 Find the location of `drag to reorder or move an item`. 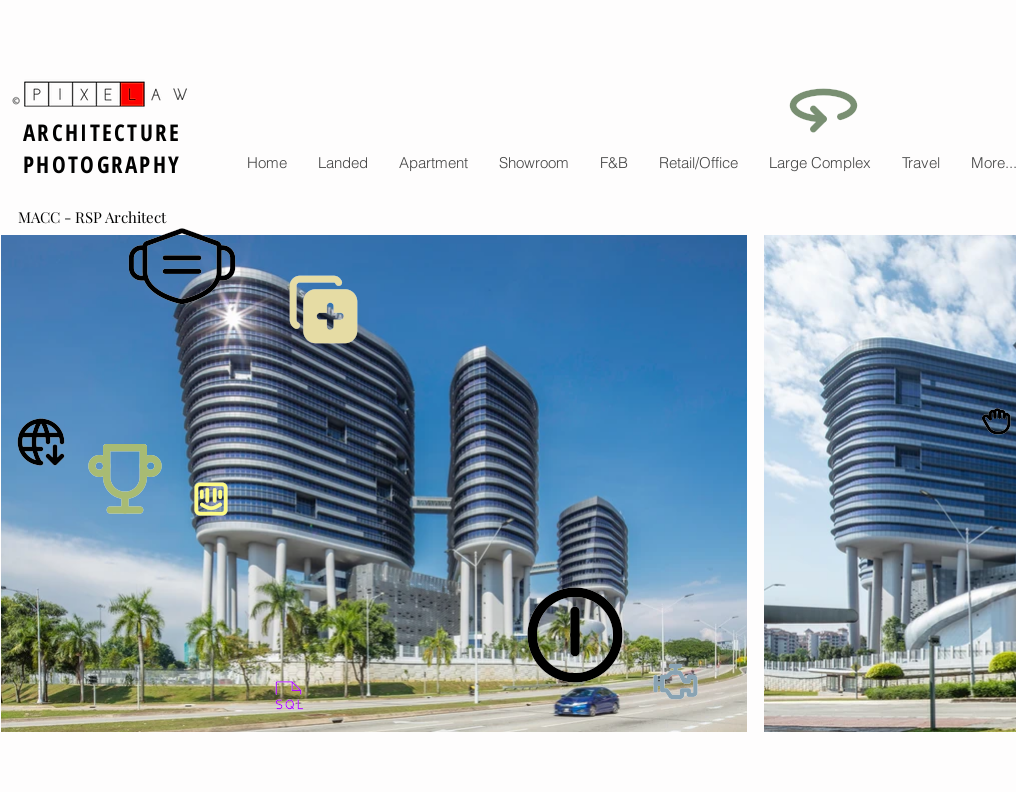

drag to reorder or move an item is located at coordinates (996, 420).